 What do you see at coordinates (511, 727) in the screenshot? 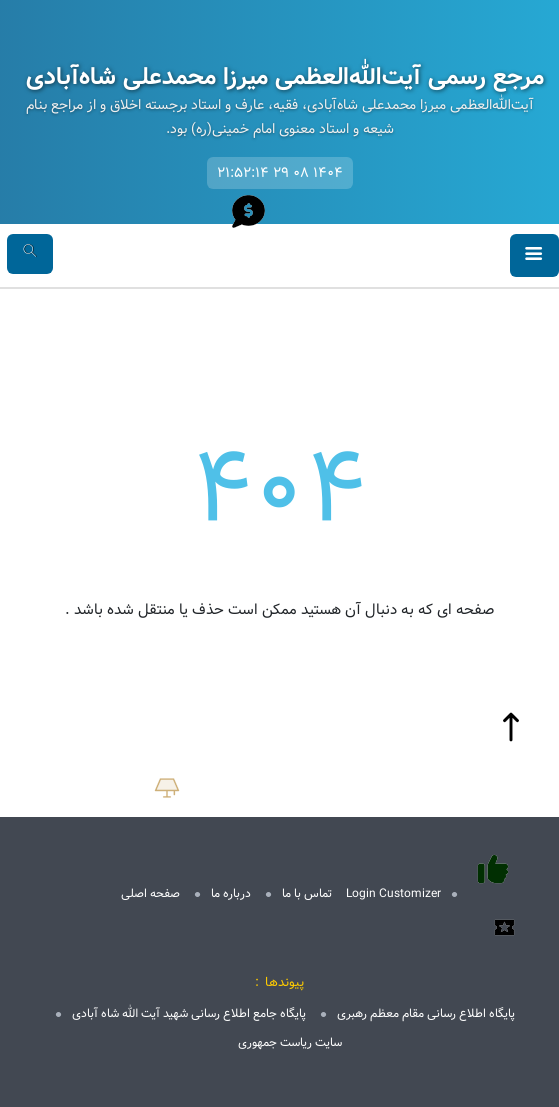
I see `scroll to top of page` at bounding box center [511, 727].